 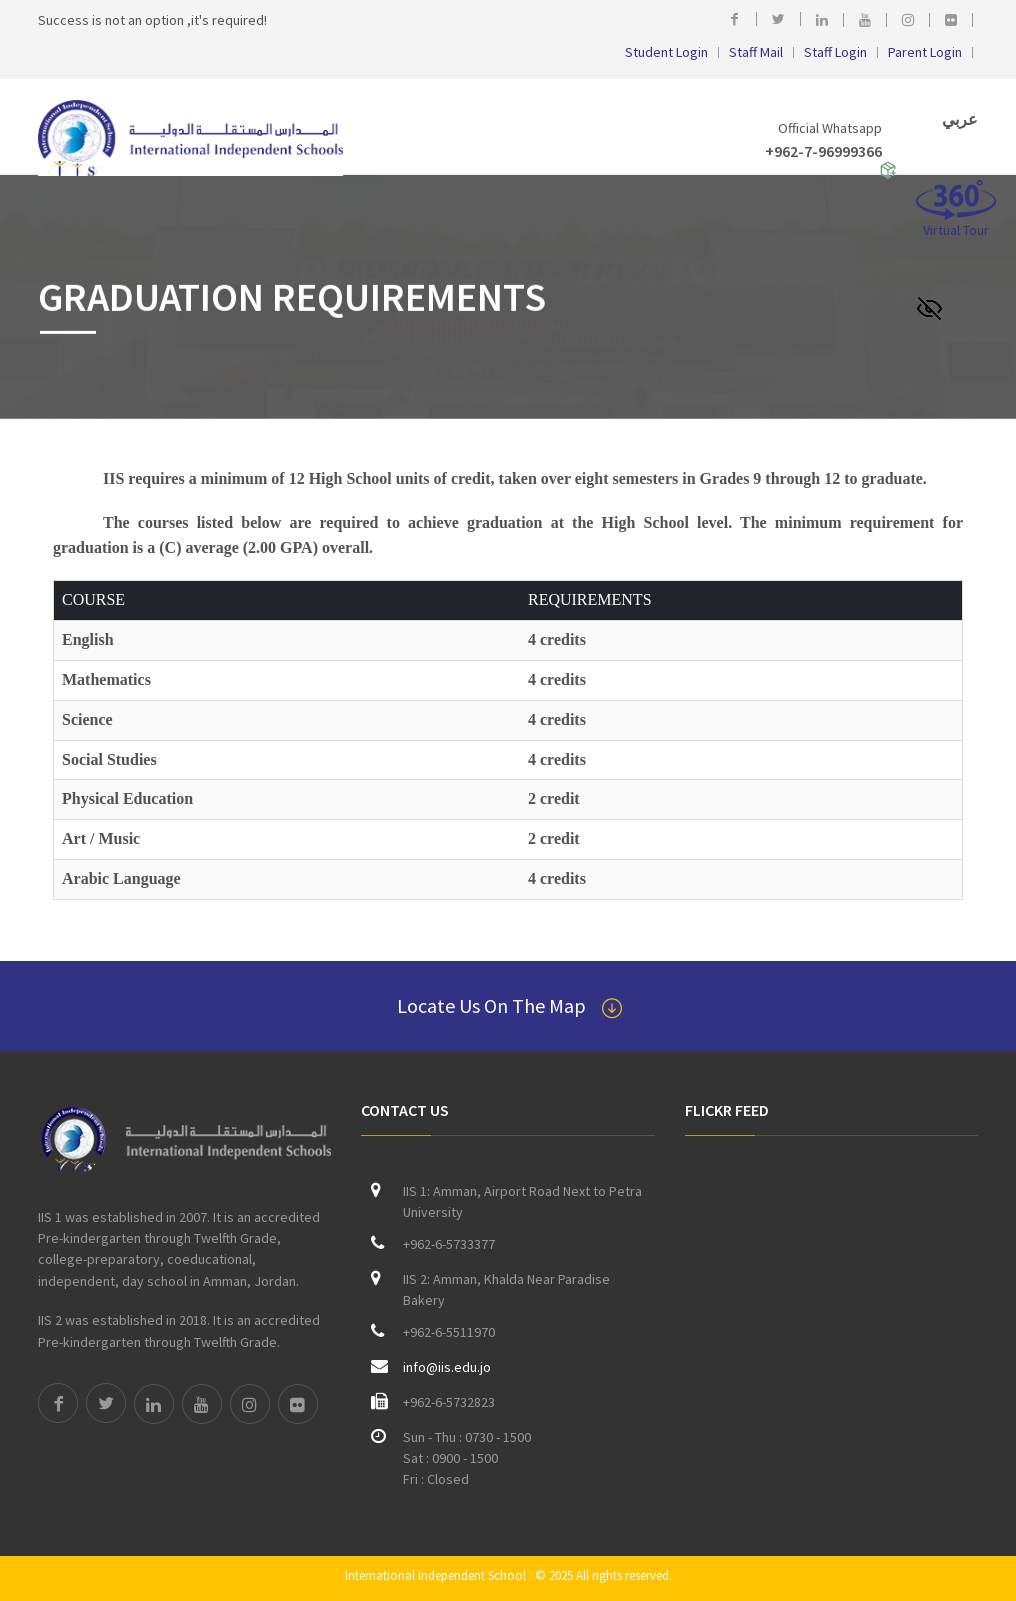 I want to click on add a new package or shipment, so click(x=888, y=170).